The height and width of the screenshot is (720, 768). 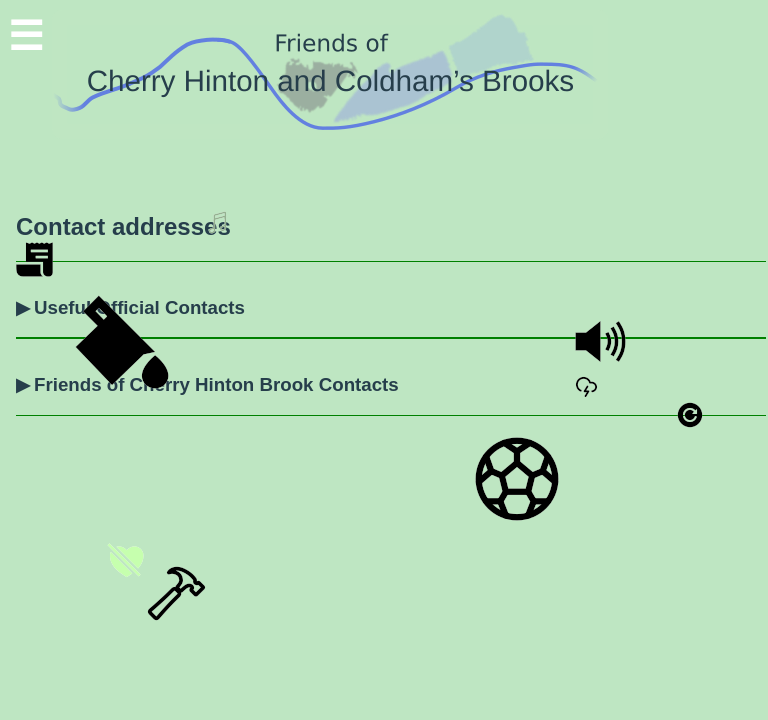 What do you see at coordinates (34, 259) in the screenshot?
I see `view purchase receipt or transaction history` at bounding box center [34, 259].